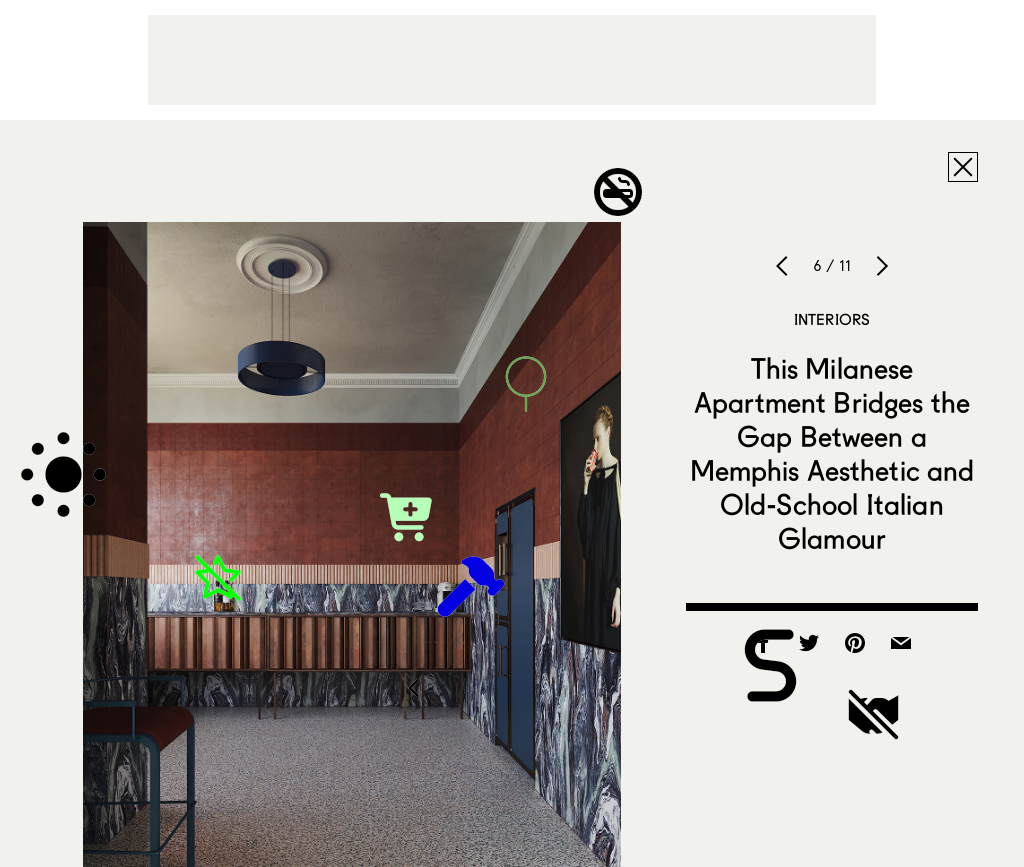 The width and height of the screenshot is (1024, 867). What do you see at coordinates (218, 578) in the screenshot?
I see `remove from favorites` at bounding box center [218, 578].